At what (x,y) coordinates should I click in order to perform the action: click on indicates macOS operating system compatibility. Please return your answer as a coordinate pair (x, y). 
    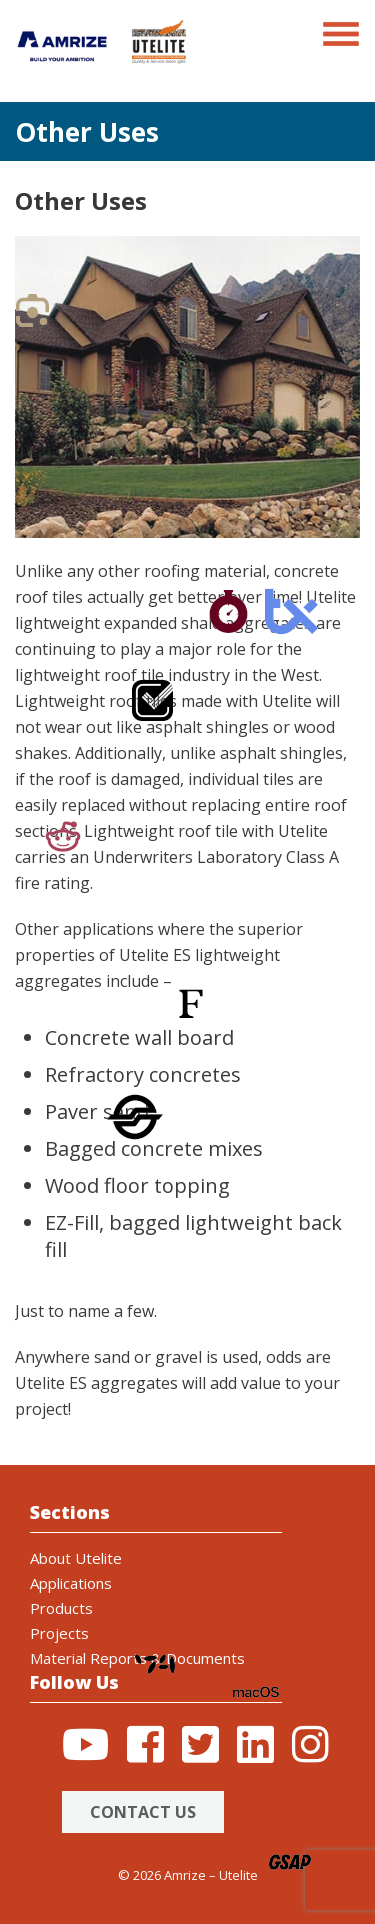
    Looking at the image, I should click on (256, 1692).